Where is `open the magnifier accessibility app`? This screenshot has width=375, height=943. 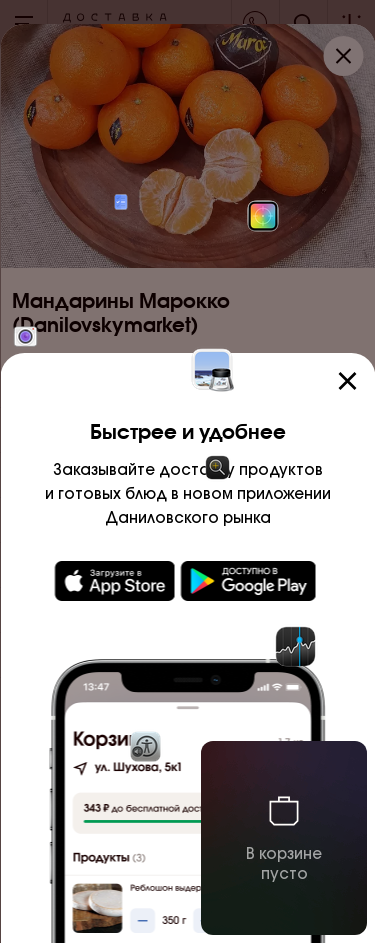 open the magnifier accessibility app is located at coordinates (217, 467).